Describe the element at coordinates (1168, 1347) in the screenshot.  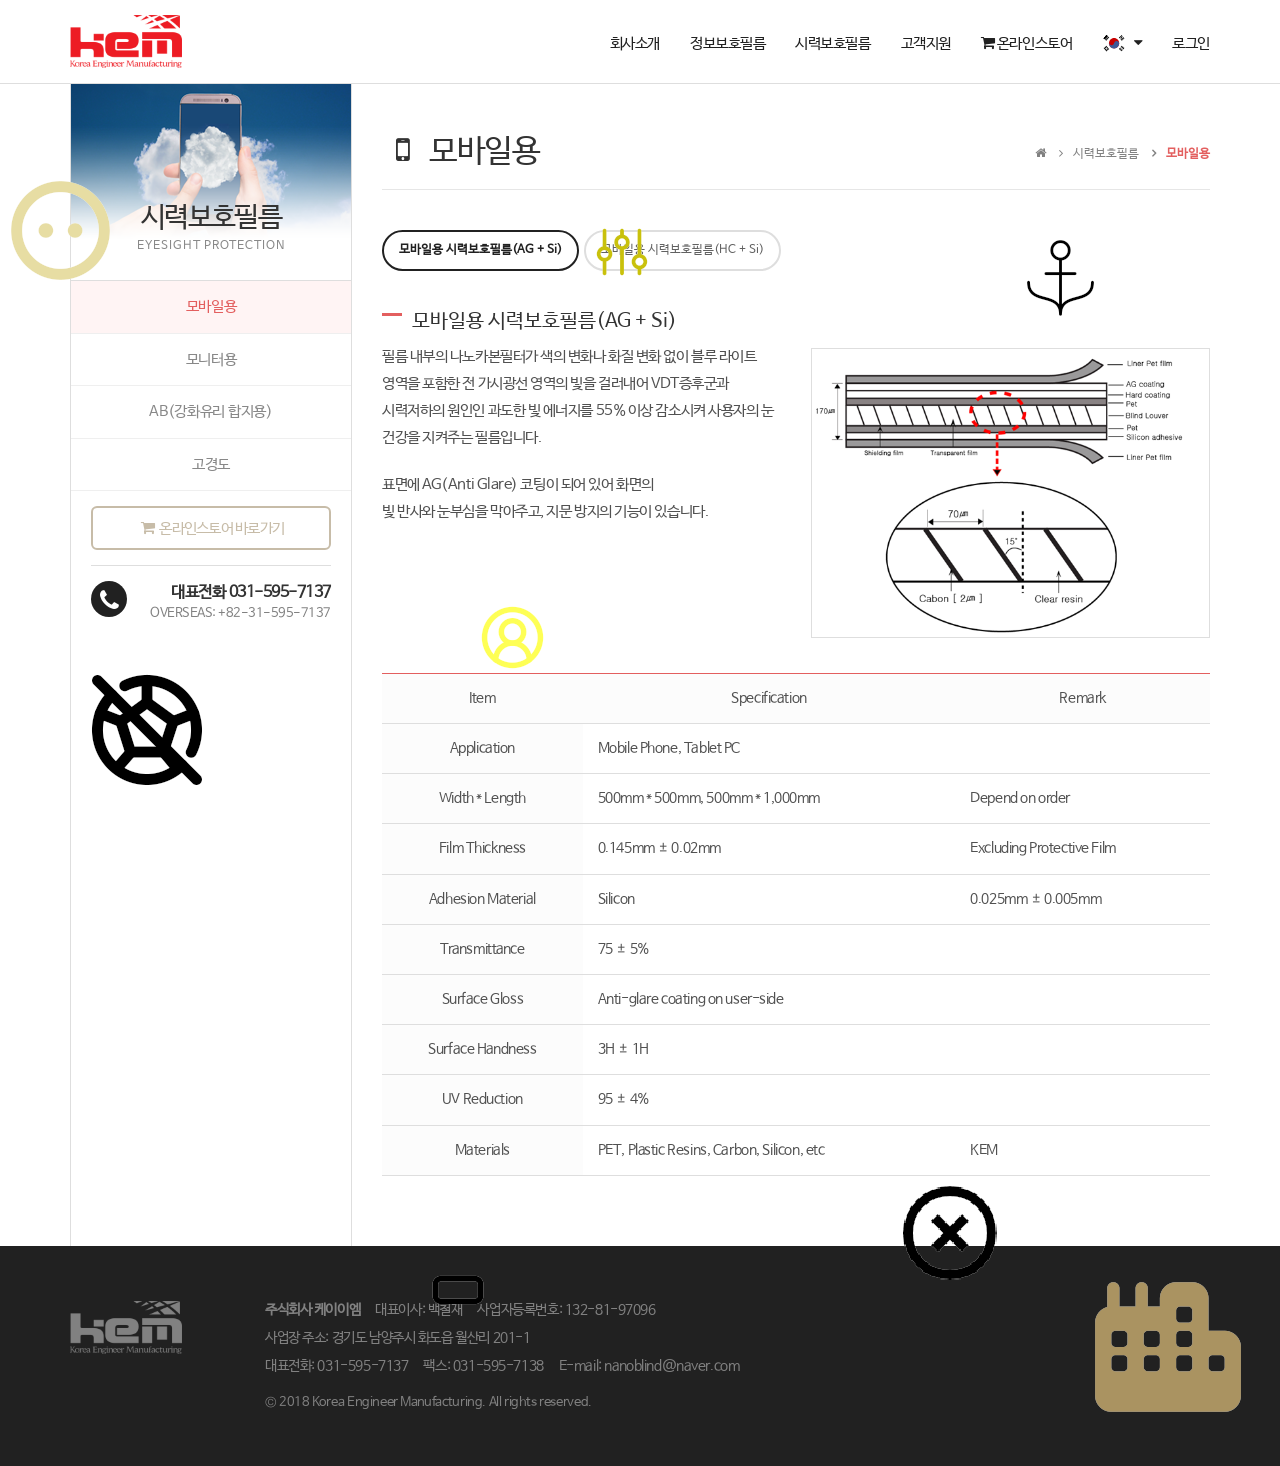
I see `view city or urban location` at that location.